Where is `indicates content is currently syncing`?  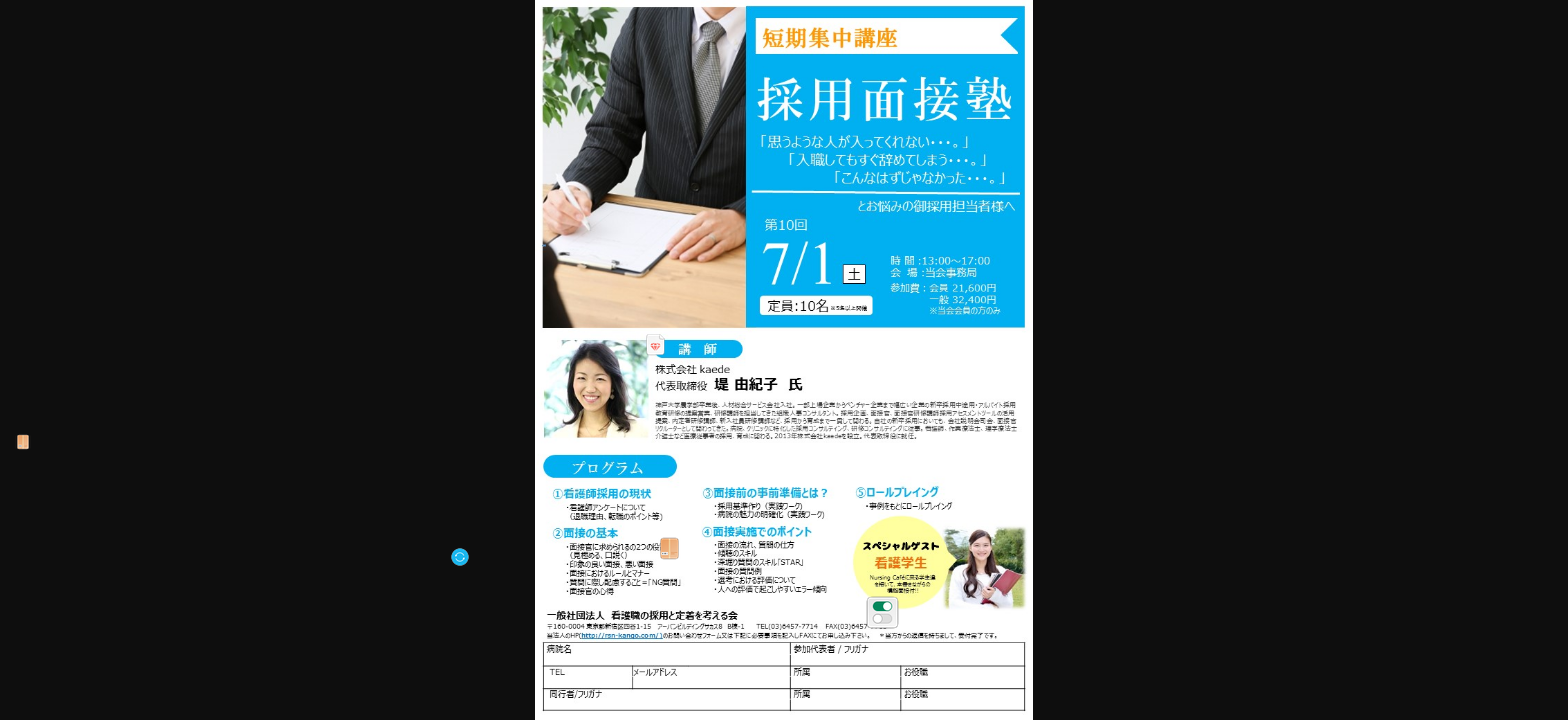
indicates content is currently syncing is located at coordinates (460, 557).